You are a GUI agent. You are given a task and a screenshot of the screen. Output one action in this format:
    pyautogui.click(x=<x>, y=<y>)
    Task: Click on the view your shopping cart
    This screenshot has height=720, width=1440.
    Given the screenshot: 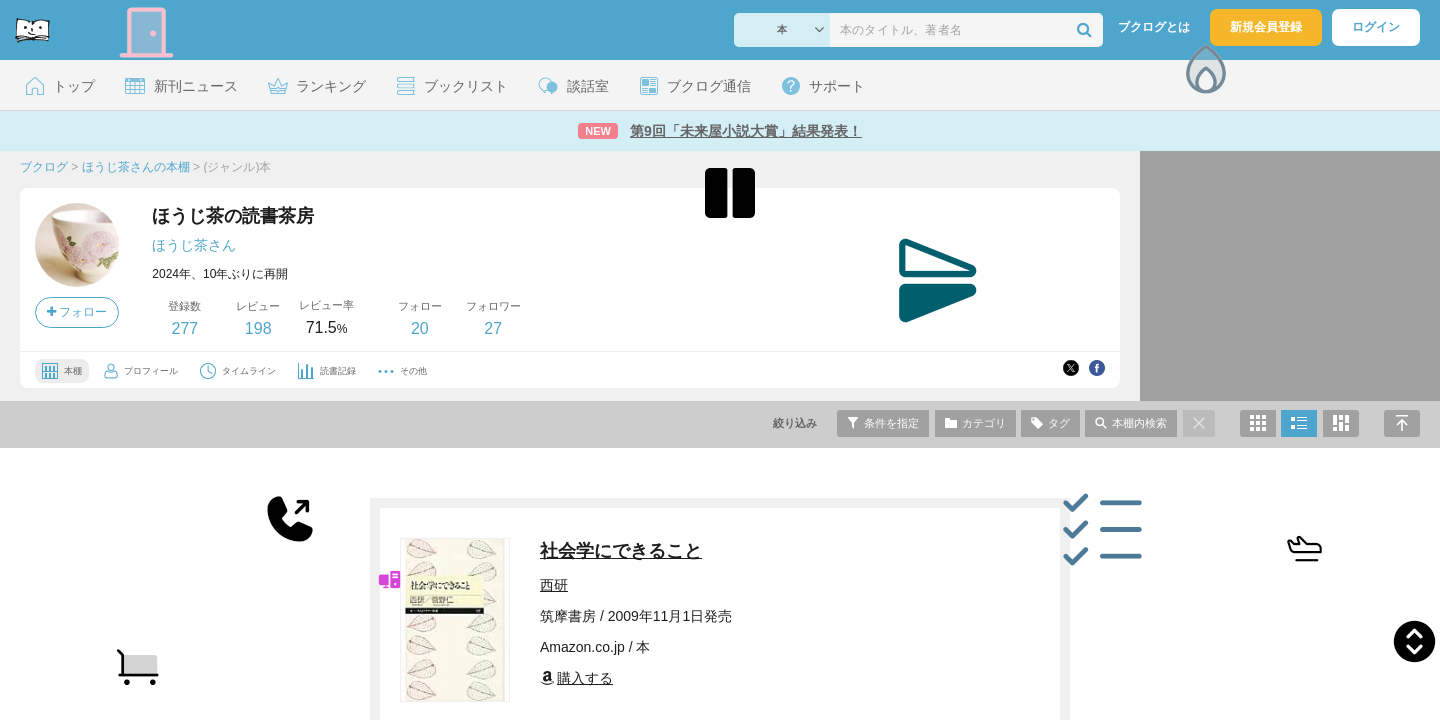 What is the action you would take?
    pyautogui.click(x=137, y=665)
    